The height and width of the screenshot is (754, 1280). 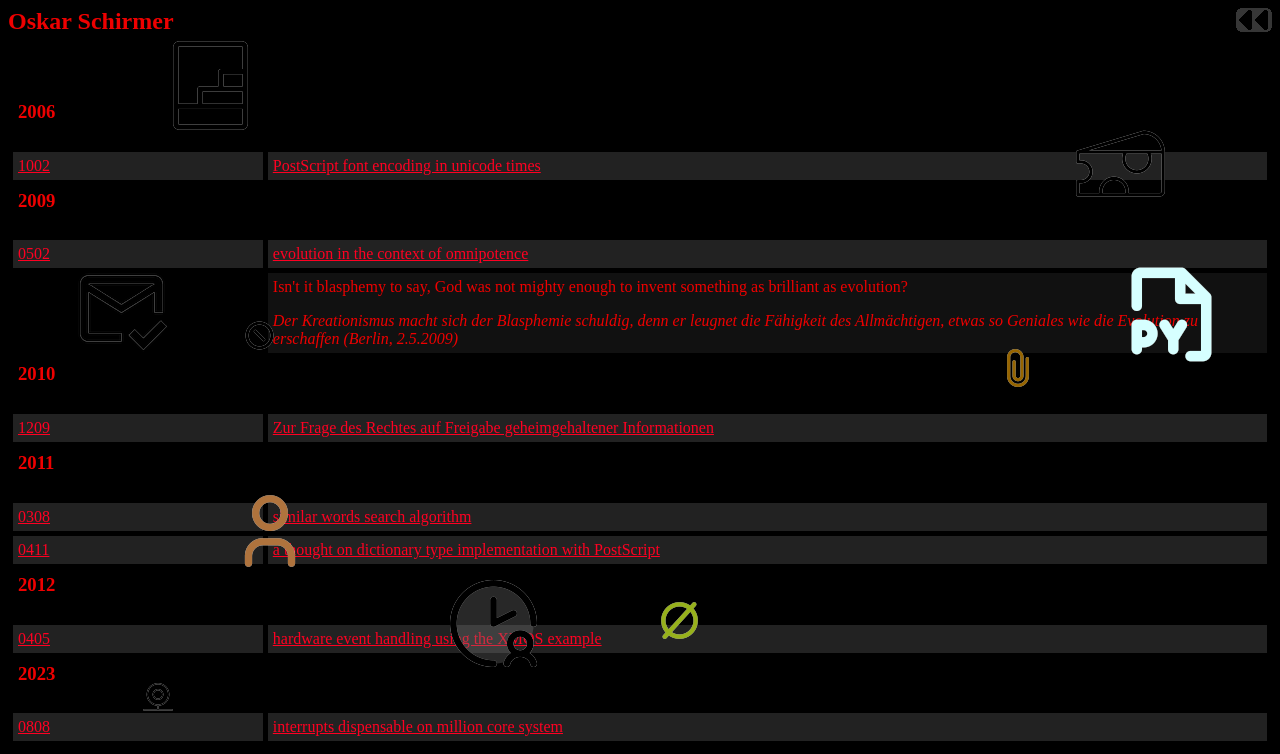 What do you see at coordinates (158, 698) in the screenshot?
I see `enable webcam or video camera` at bounding box center [158, 698].